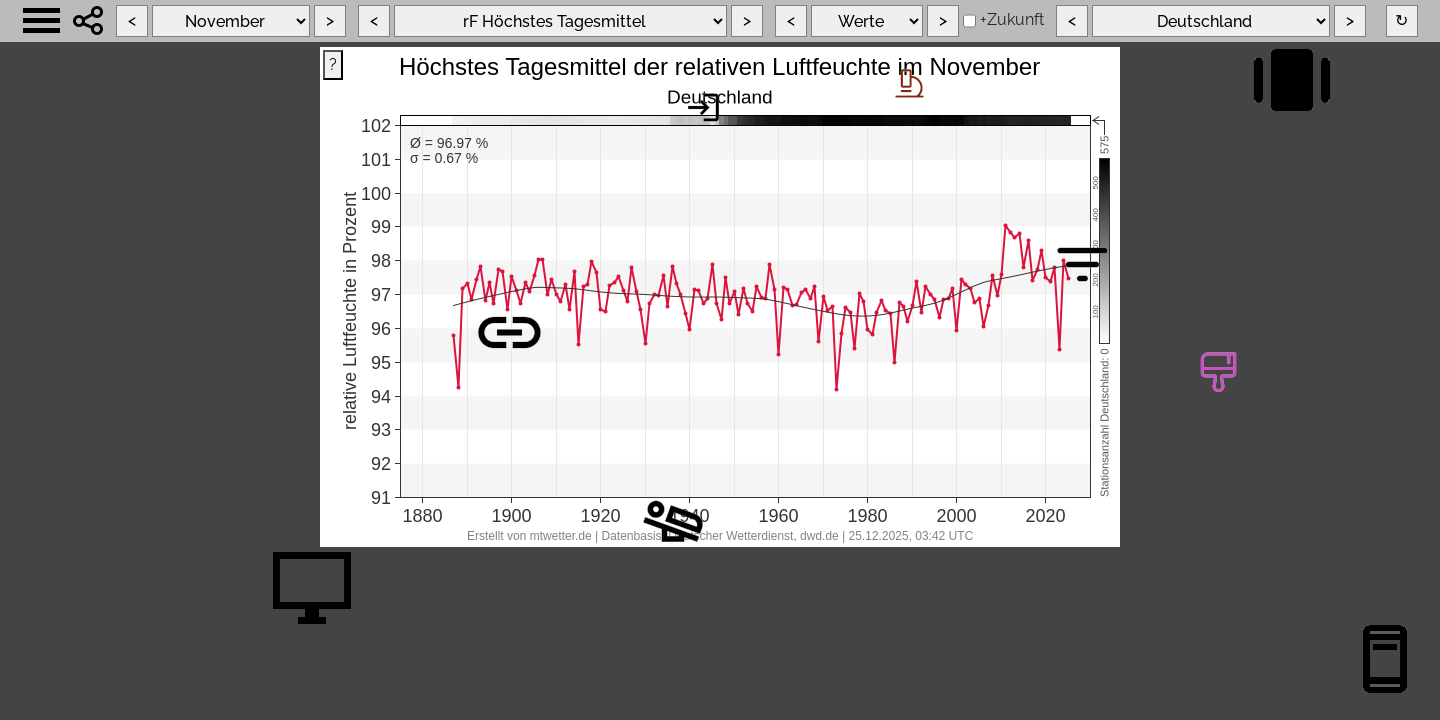  What do you see at coordinates (673, 522) in the screenshot?
I see `select angled flat bed seat option` at bounding box center [673, 522].